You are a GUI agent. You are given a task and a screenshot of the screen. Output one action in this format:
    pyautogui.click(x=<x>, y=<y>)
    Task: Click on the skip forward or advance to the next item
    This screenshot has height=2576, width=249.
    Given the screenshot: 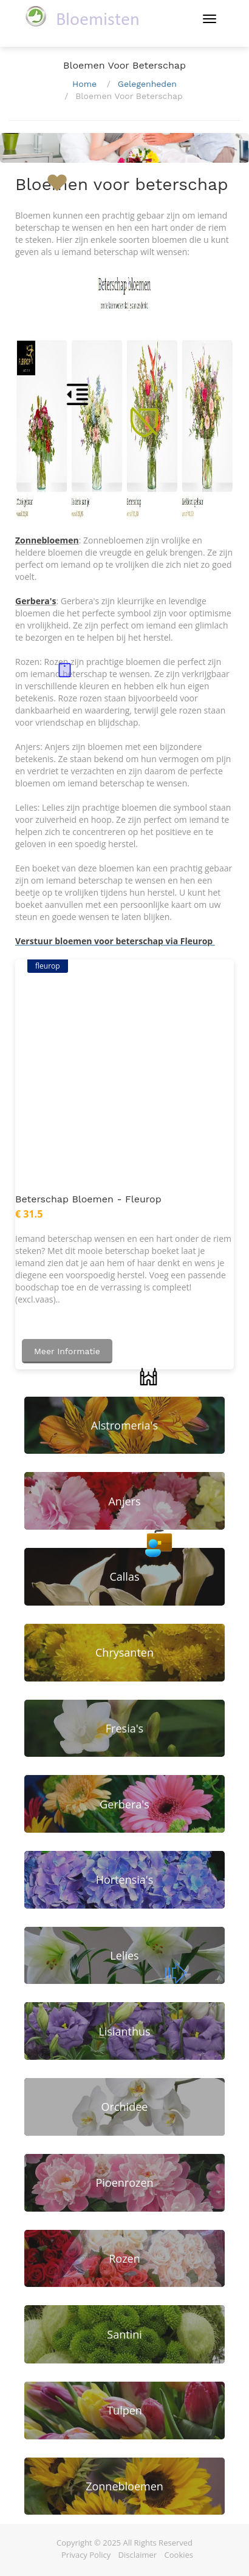 What is the action you would take?
    pyautogui.click(x=175, y=1973)
    